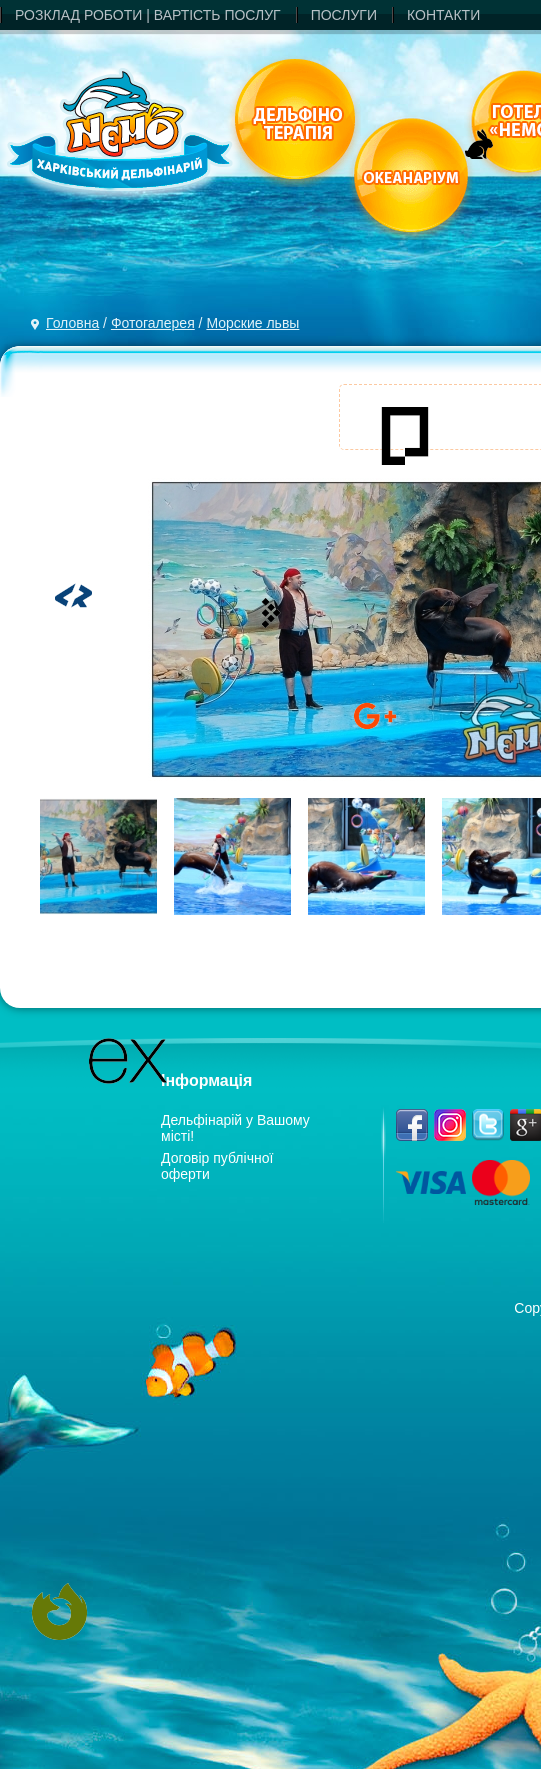 The width and height of the screenshot is (541, 1769). I want to click on express.js framework logo, so click(128, 1061).